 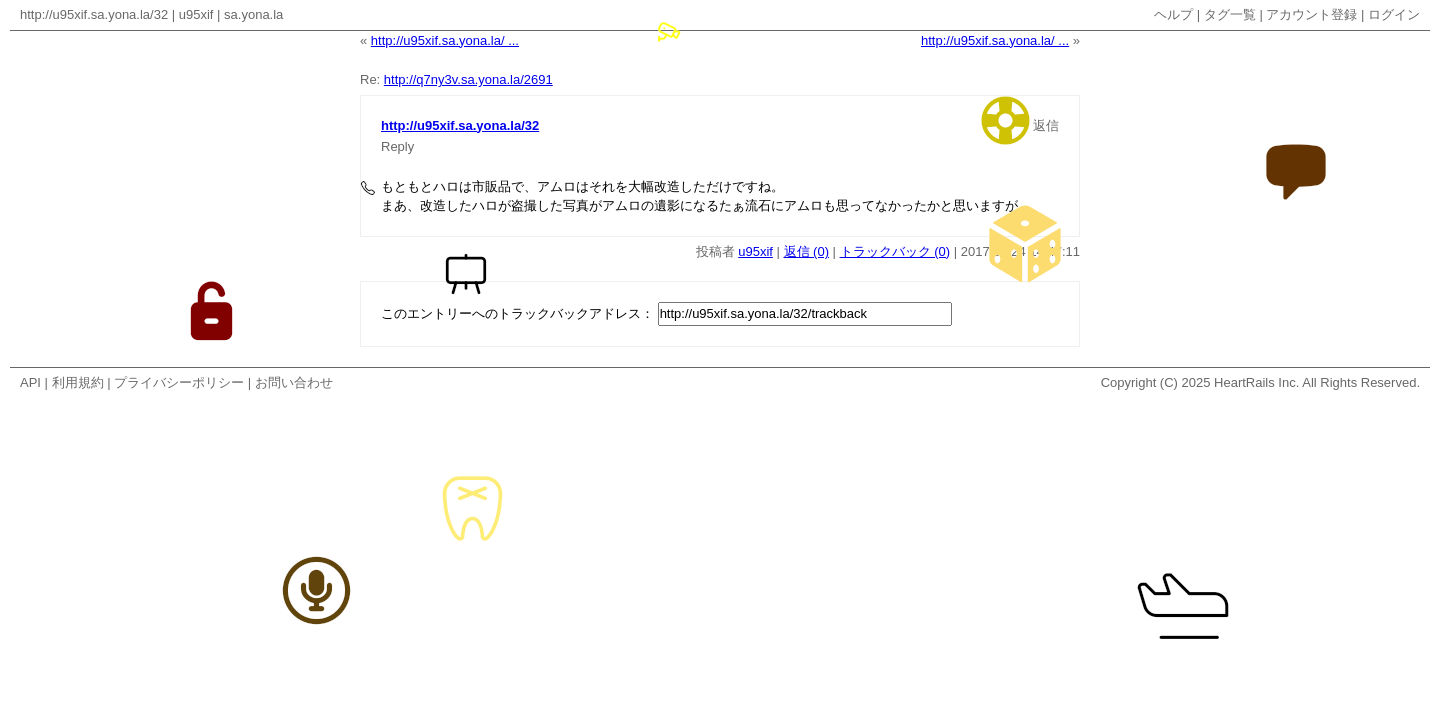 What do you see at coordinates (669, 31) in the screenshot?
I see `access security camera feed` at bounding box center [669, 31].